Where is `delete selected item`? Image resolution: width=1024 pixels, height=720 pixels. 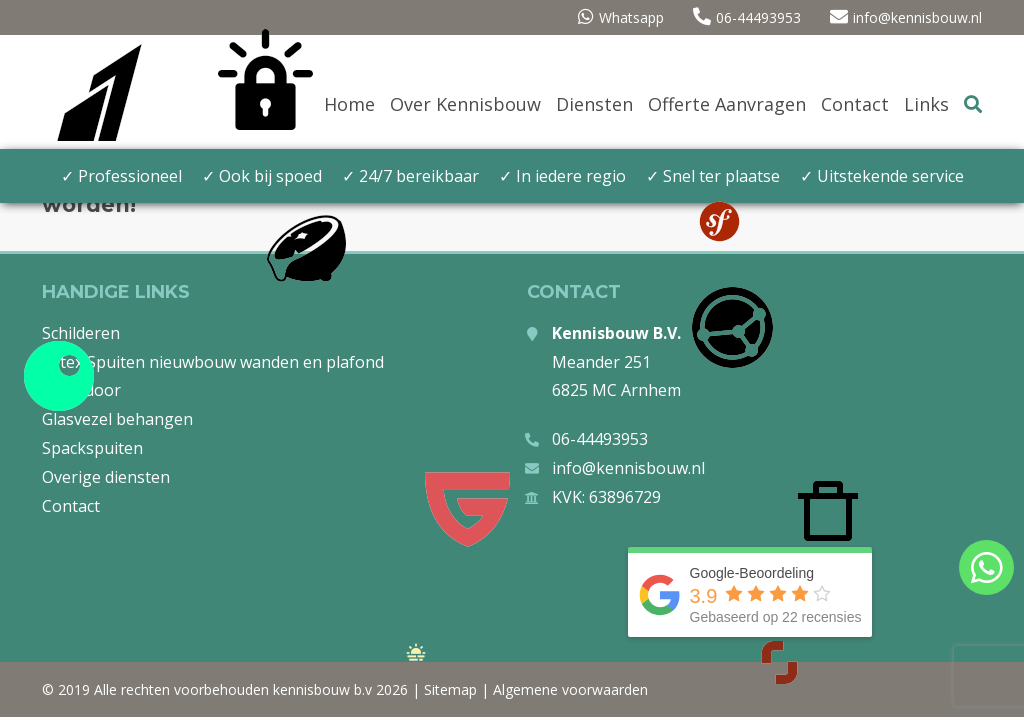 delete selected item is located at coordinates (828, 511).